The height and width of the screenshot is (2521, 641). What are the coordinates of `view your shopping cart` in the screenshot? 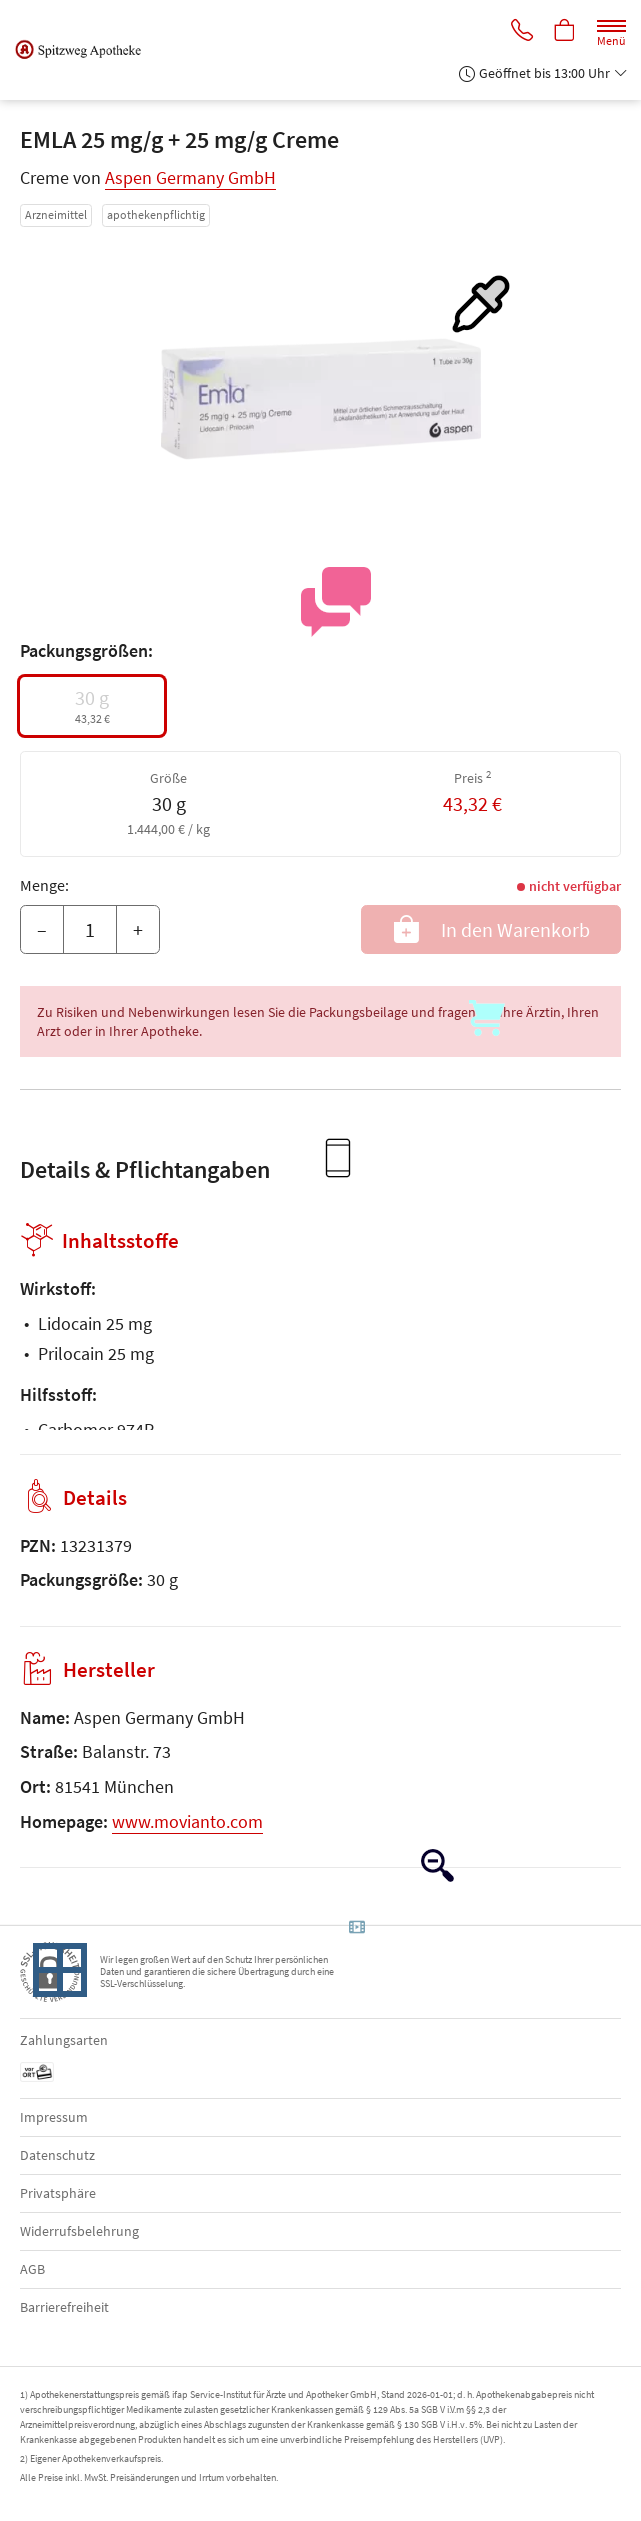 It's located at (487, 1018).